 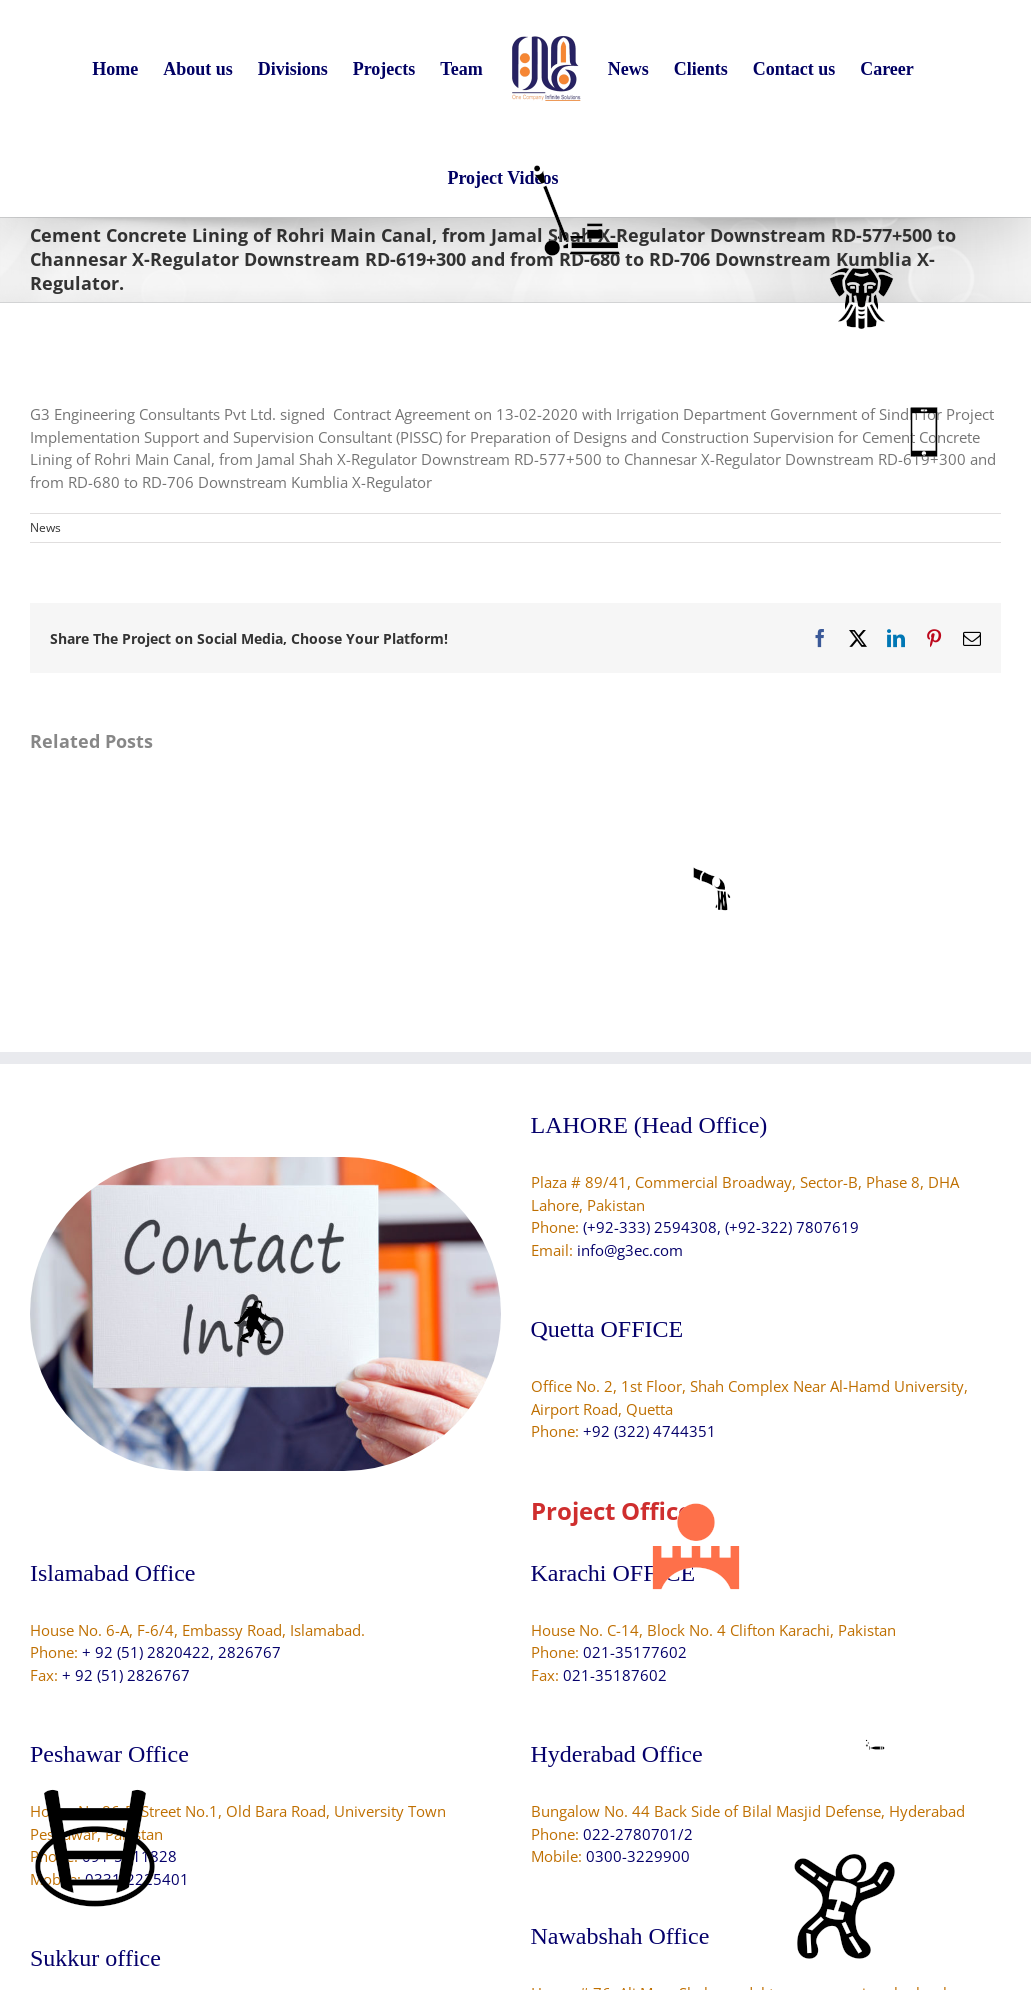 I want to click on access underground level or basement area, so click(x=95, y=1847).